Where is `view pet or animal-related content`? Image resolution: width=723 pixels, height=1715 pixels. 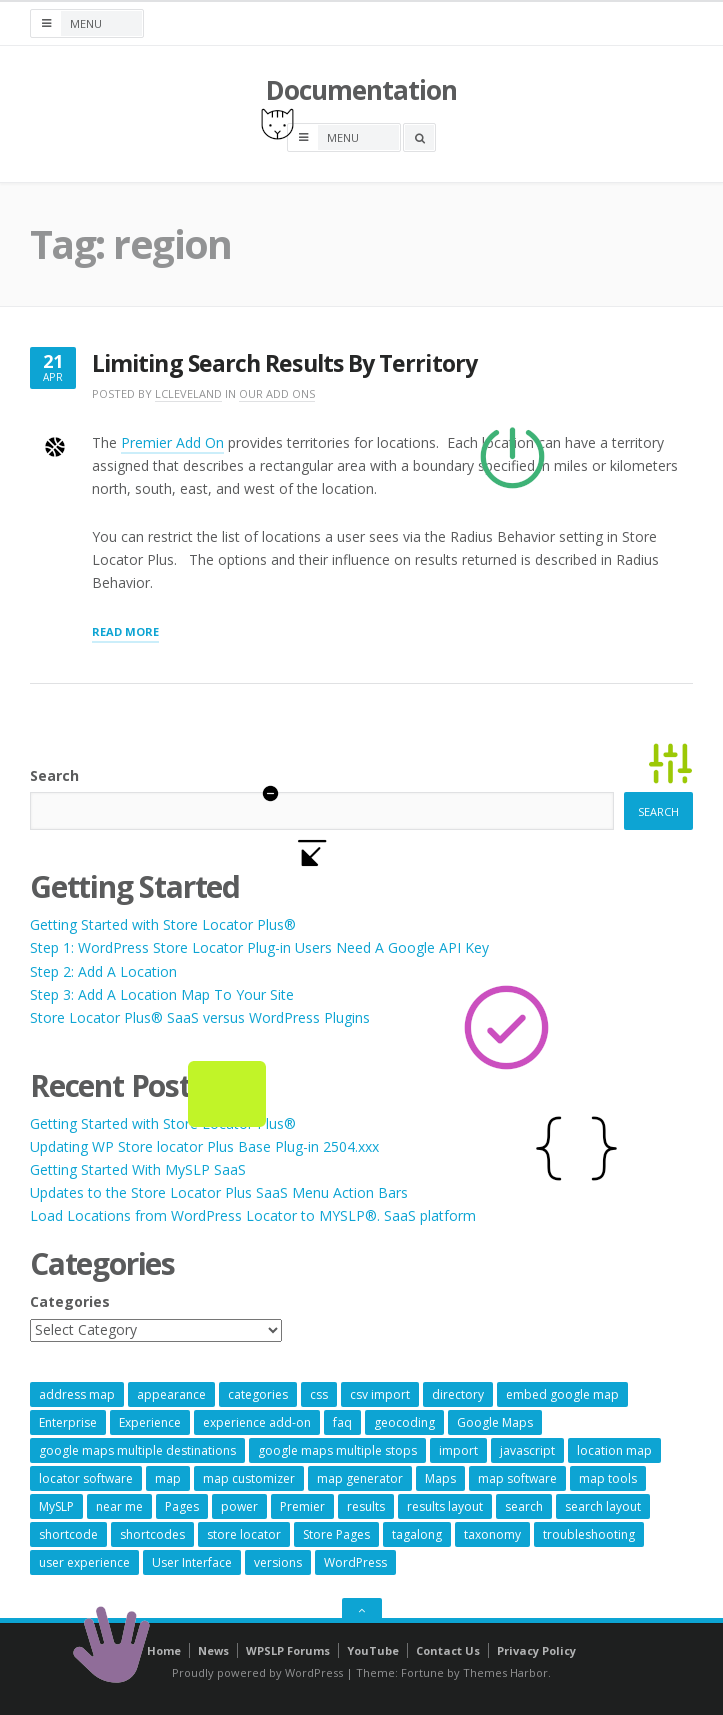
view pet or animal-related content is located at coordinates (277, 123).